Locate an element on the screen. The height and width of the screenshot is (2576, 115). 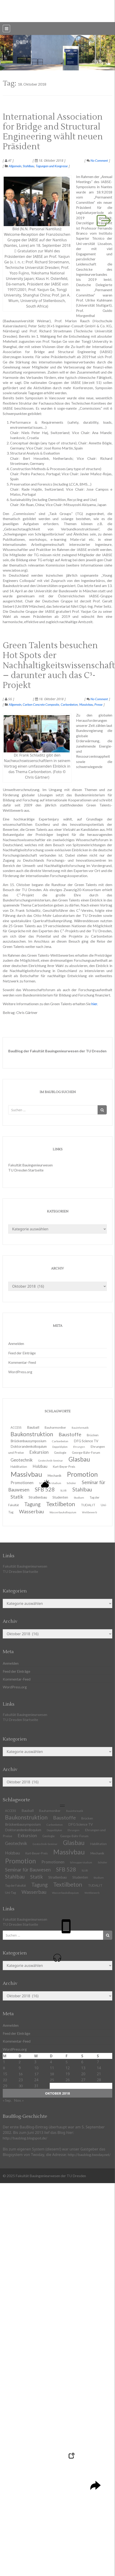
log out of your account is located at coordinates (104, 221).